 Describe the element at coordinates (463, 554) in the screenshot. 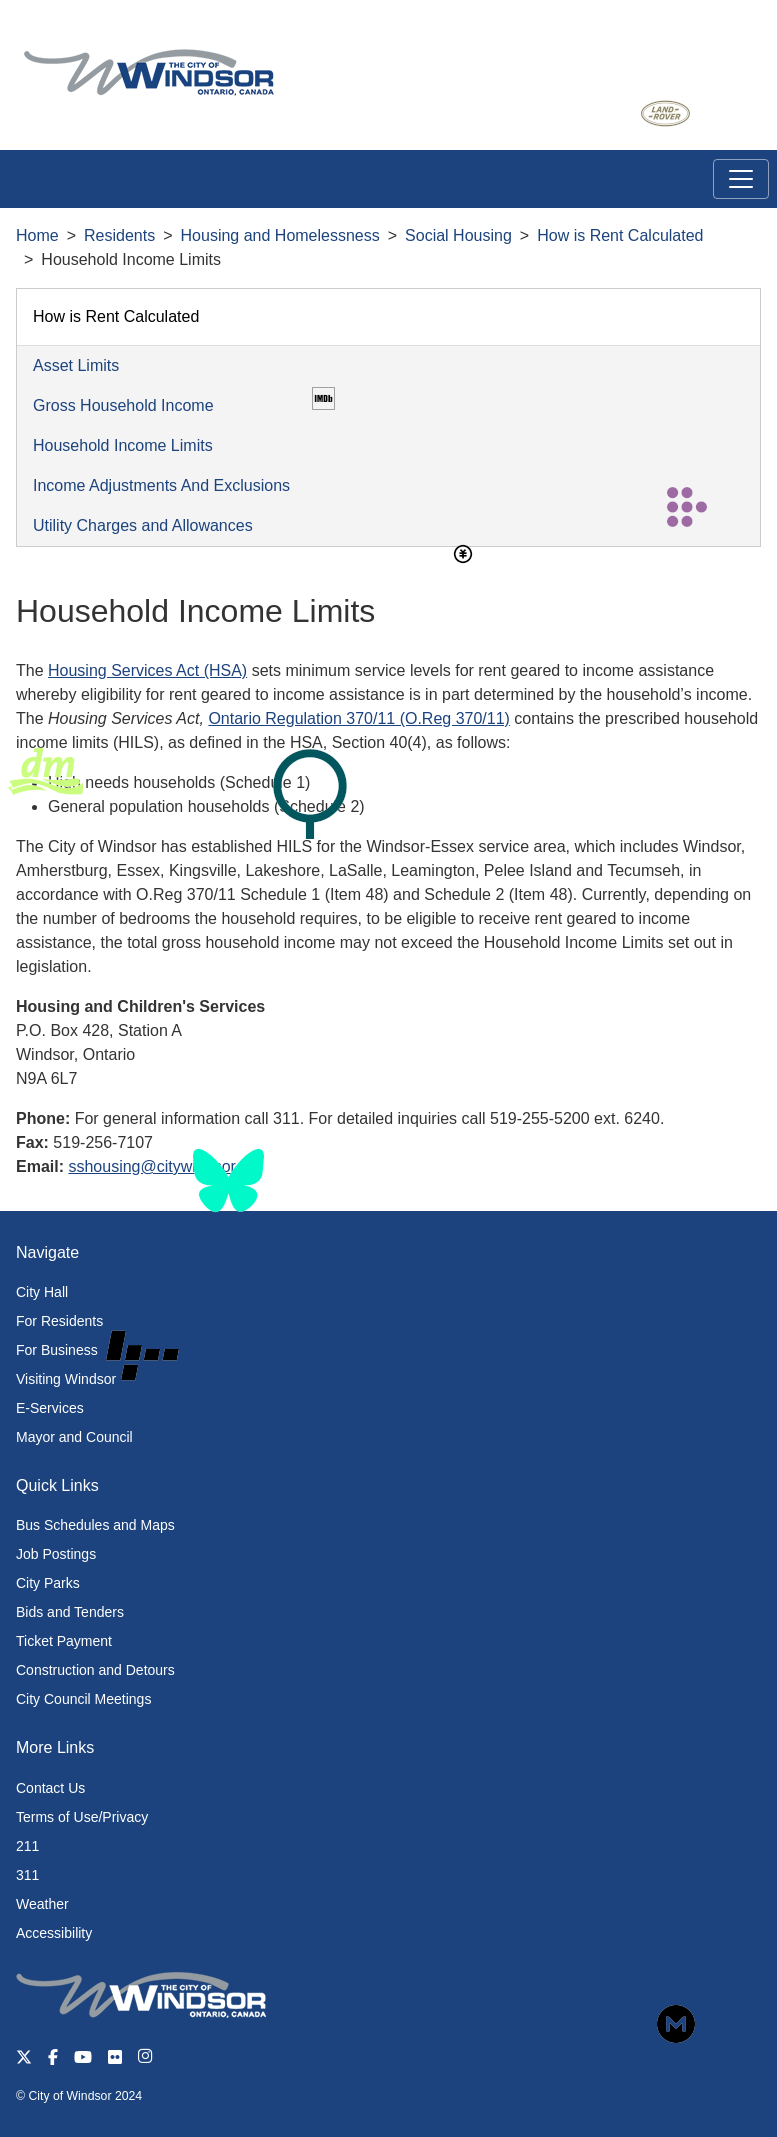

I see `view balance in chinese yuan` at that location.